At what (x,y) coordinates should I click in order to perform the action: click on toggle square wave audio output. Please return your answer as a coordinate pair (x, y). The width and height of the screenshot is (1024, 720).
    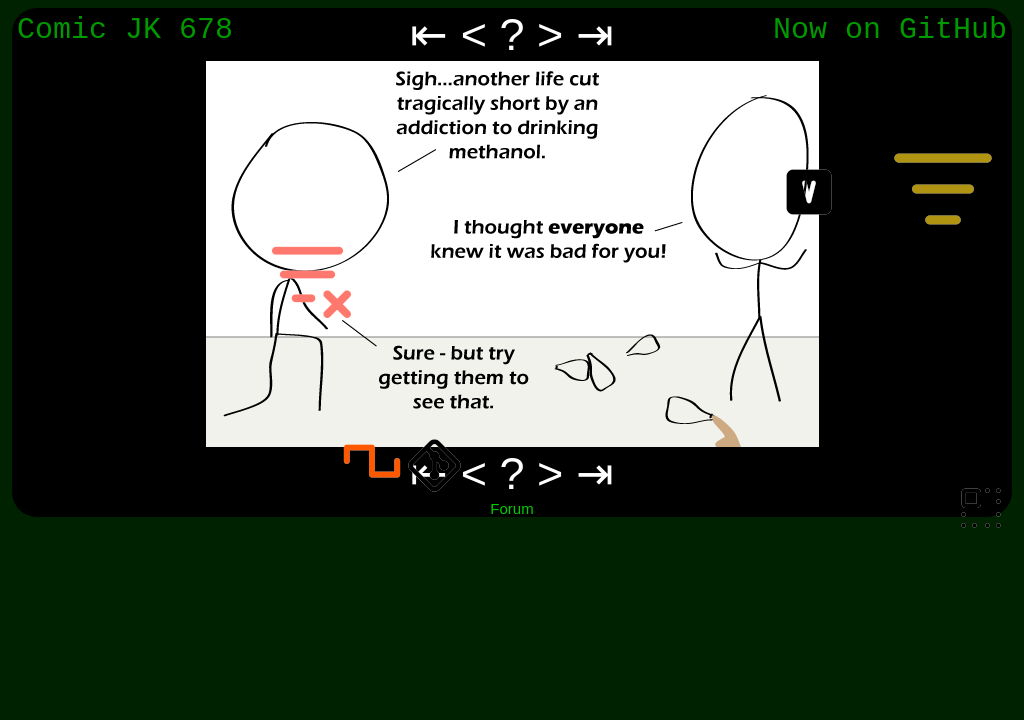
    Looking at the image, I should click on (372, 461).